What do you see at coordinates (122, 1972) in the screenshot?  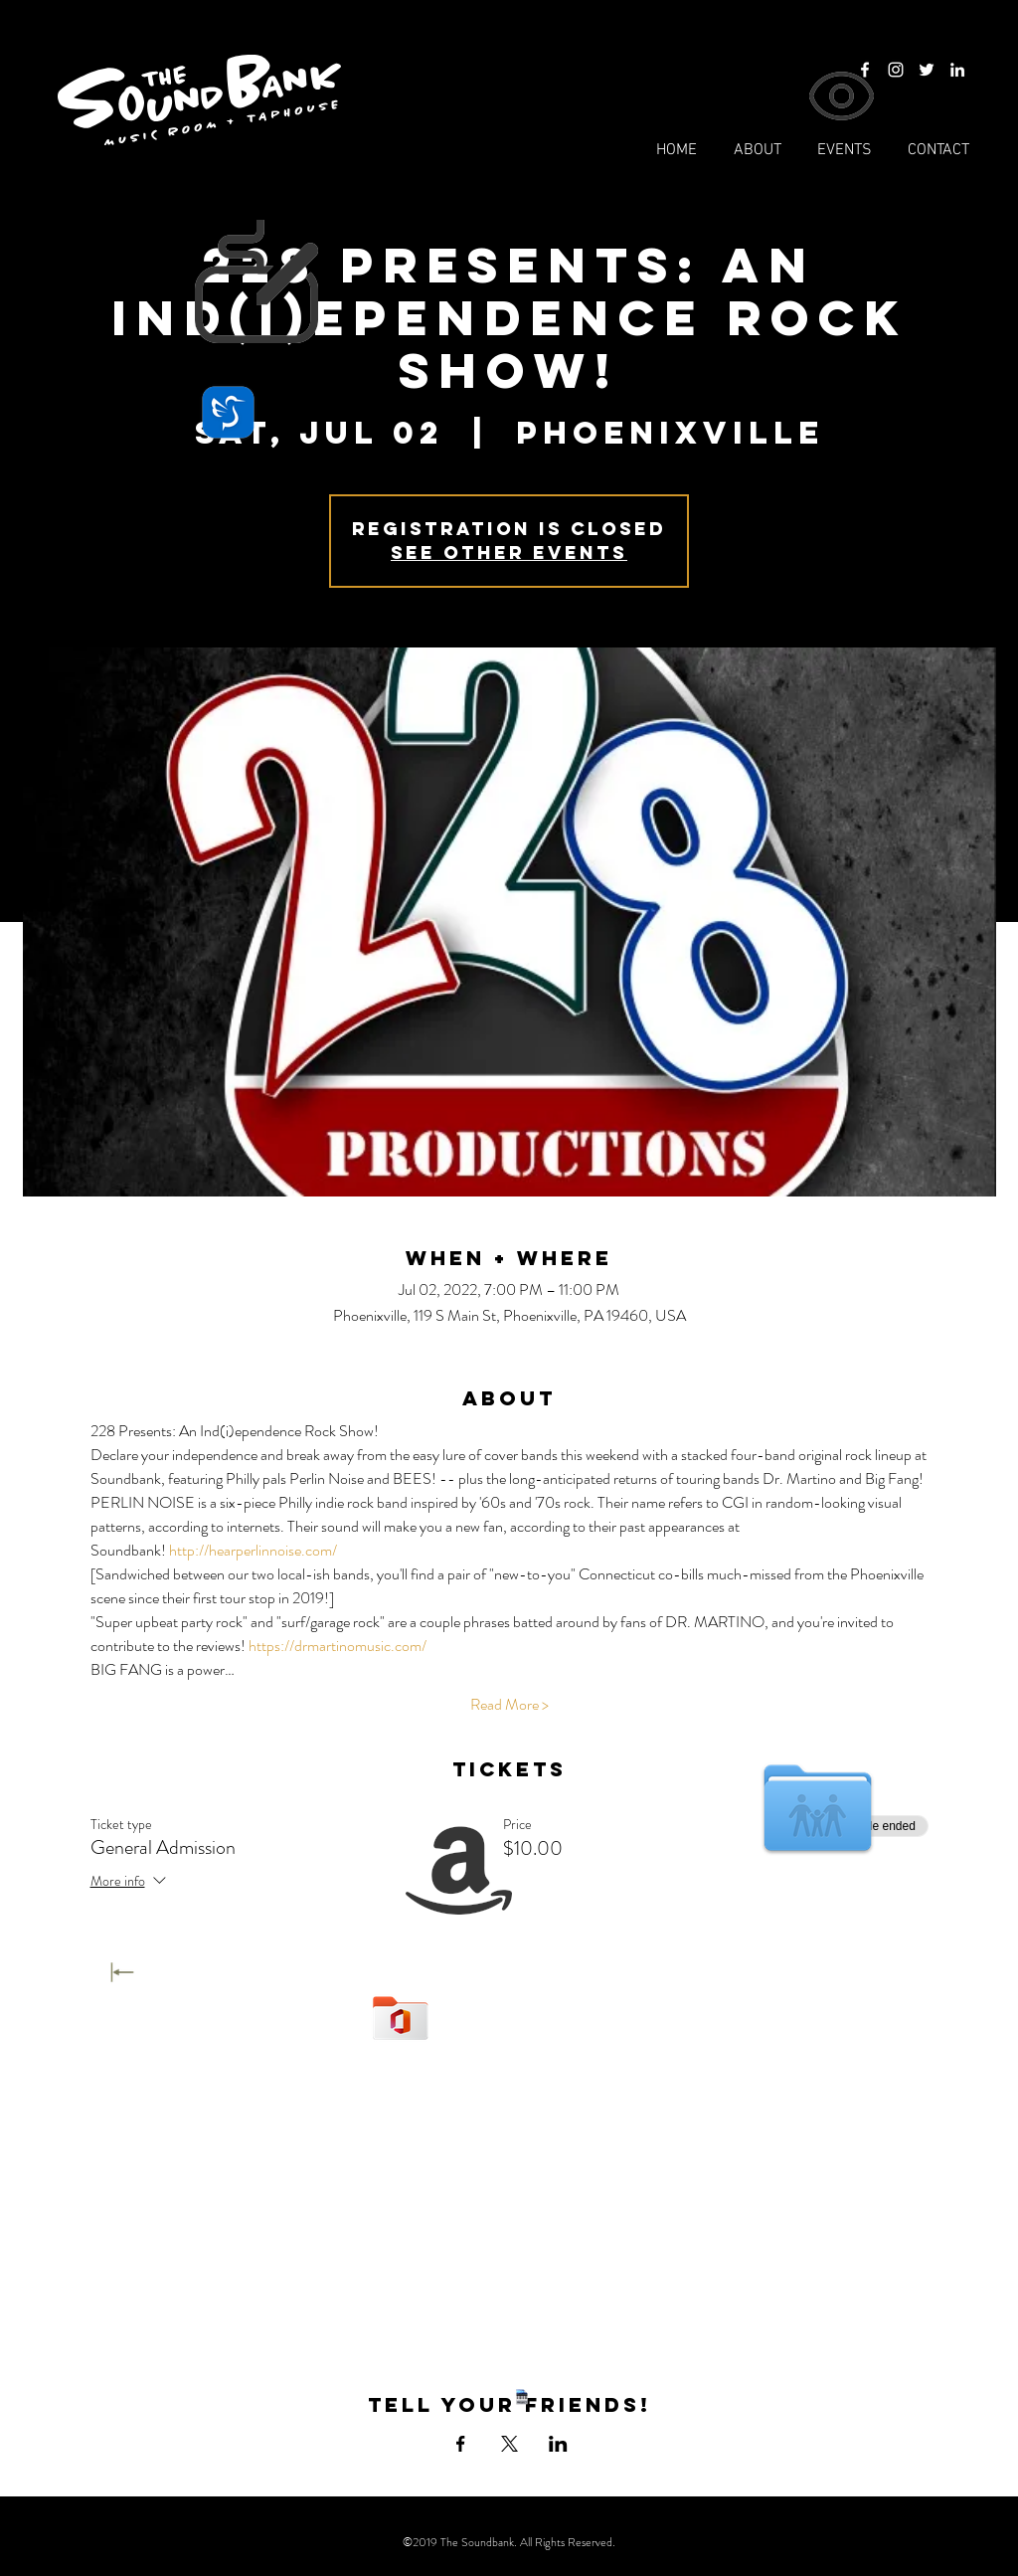 I see `go to the first item in a list or sequence` at bounding box center [122, 1972].